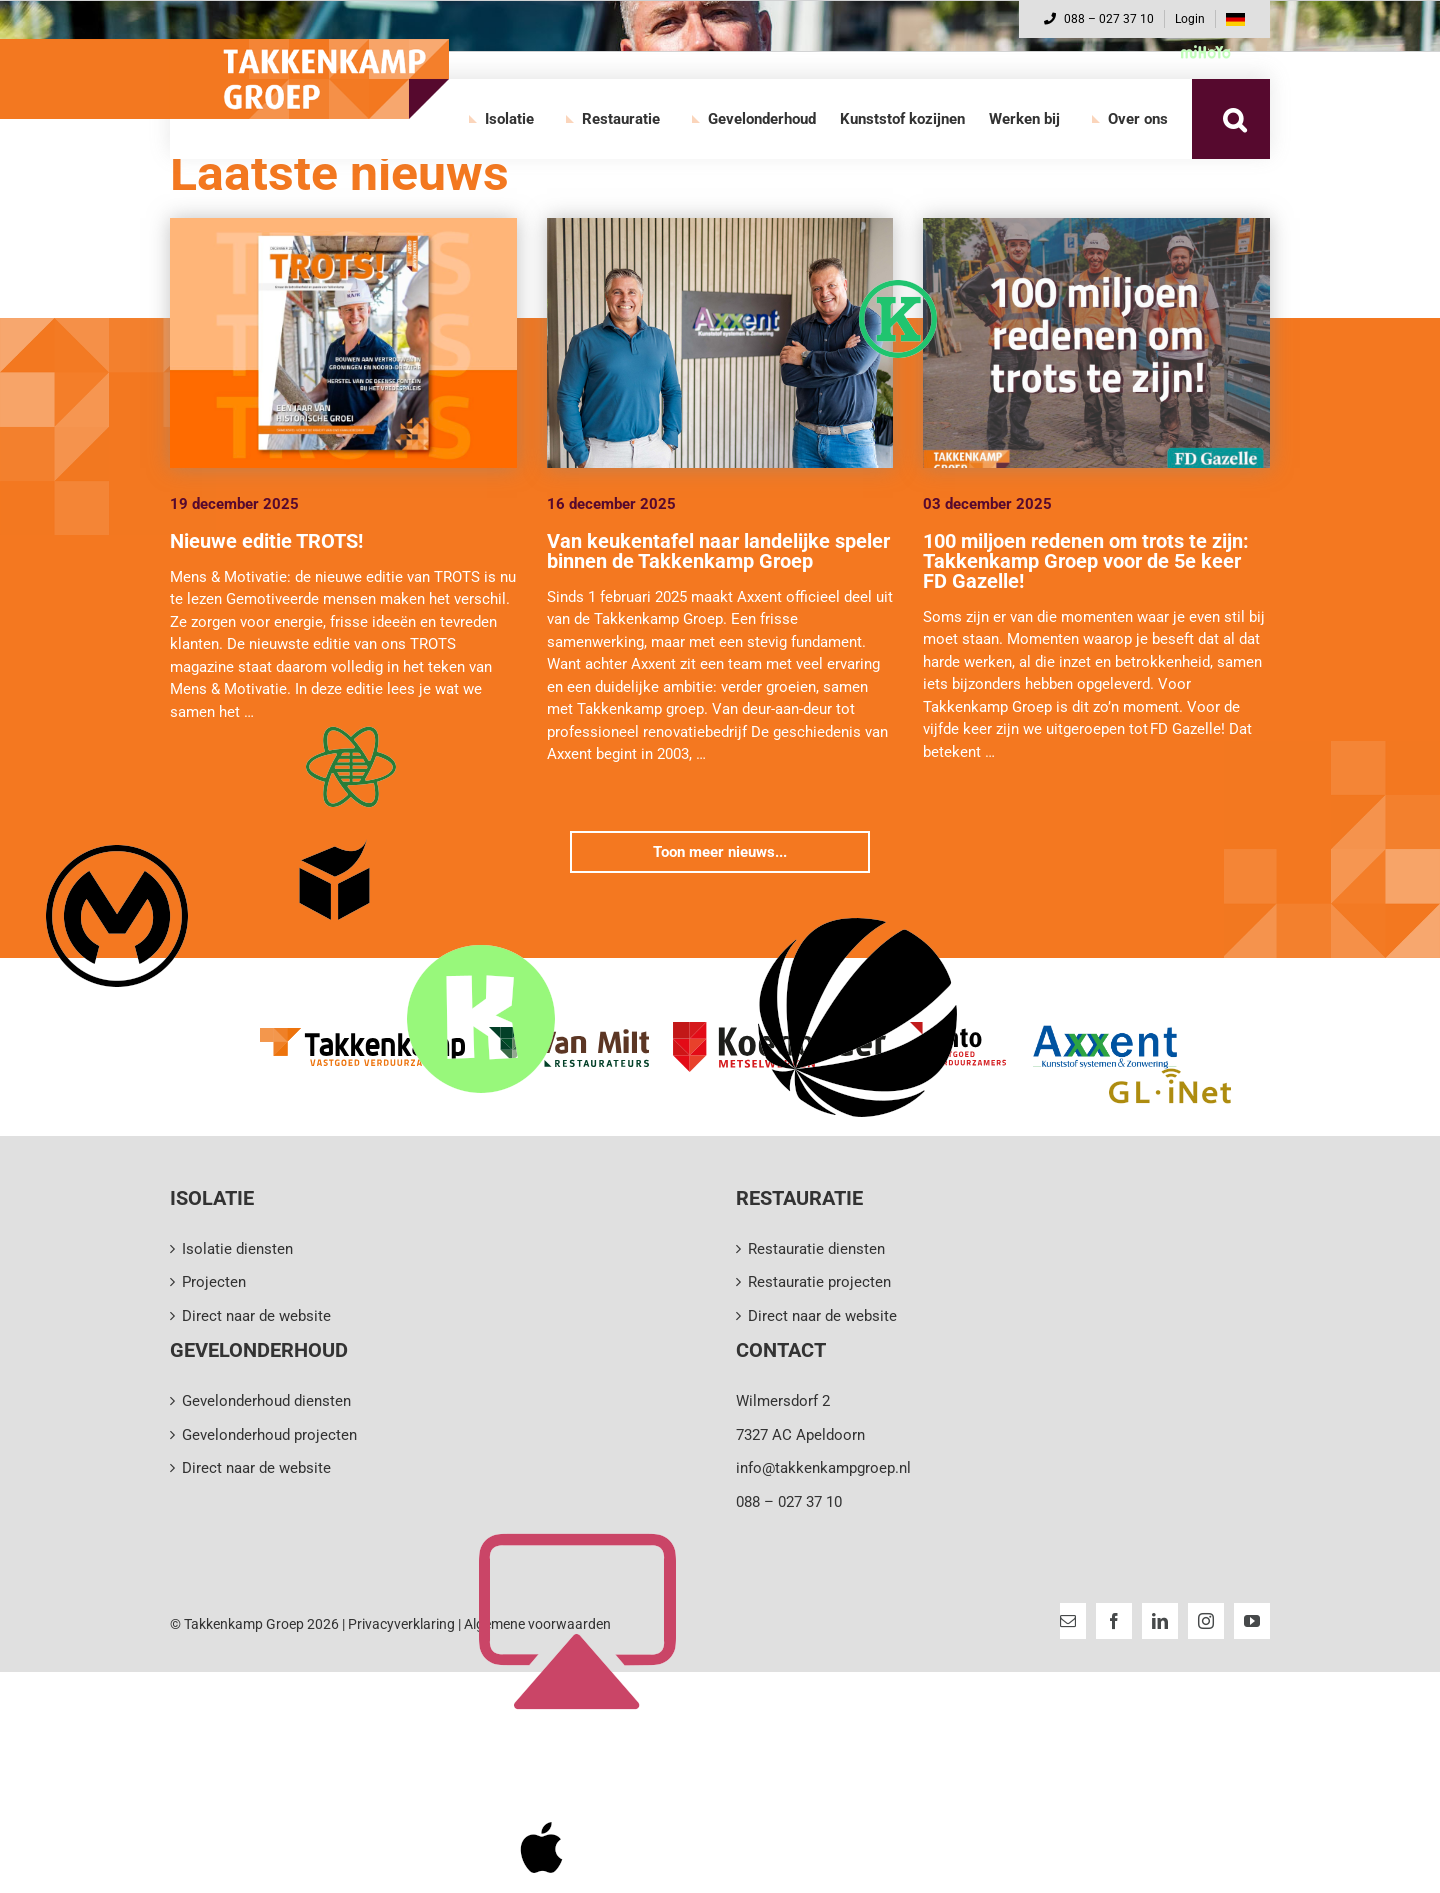  What do you see at coordinates (1170, 1086) in the screenshot?
I see `GL.iNet company logo` at bounding box center [1170, 1086].